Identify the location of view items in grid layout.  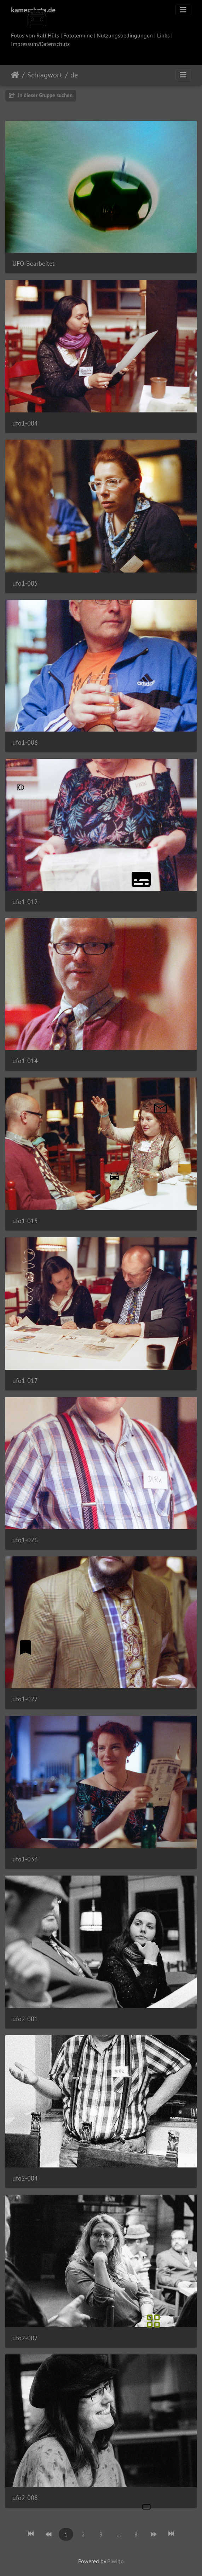
(153, 2321).